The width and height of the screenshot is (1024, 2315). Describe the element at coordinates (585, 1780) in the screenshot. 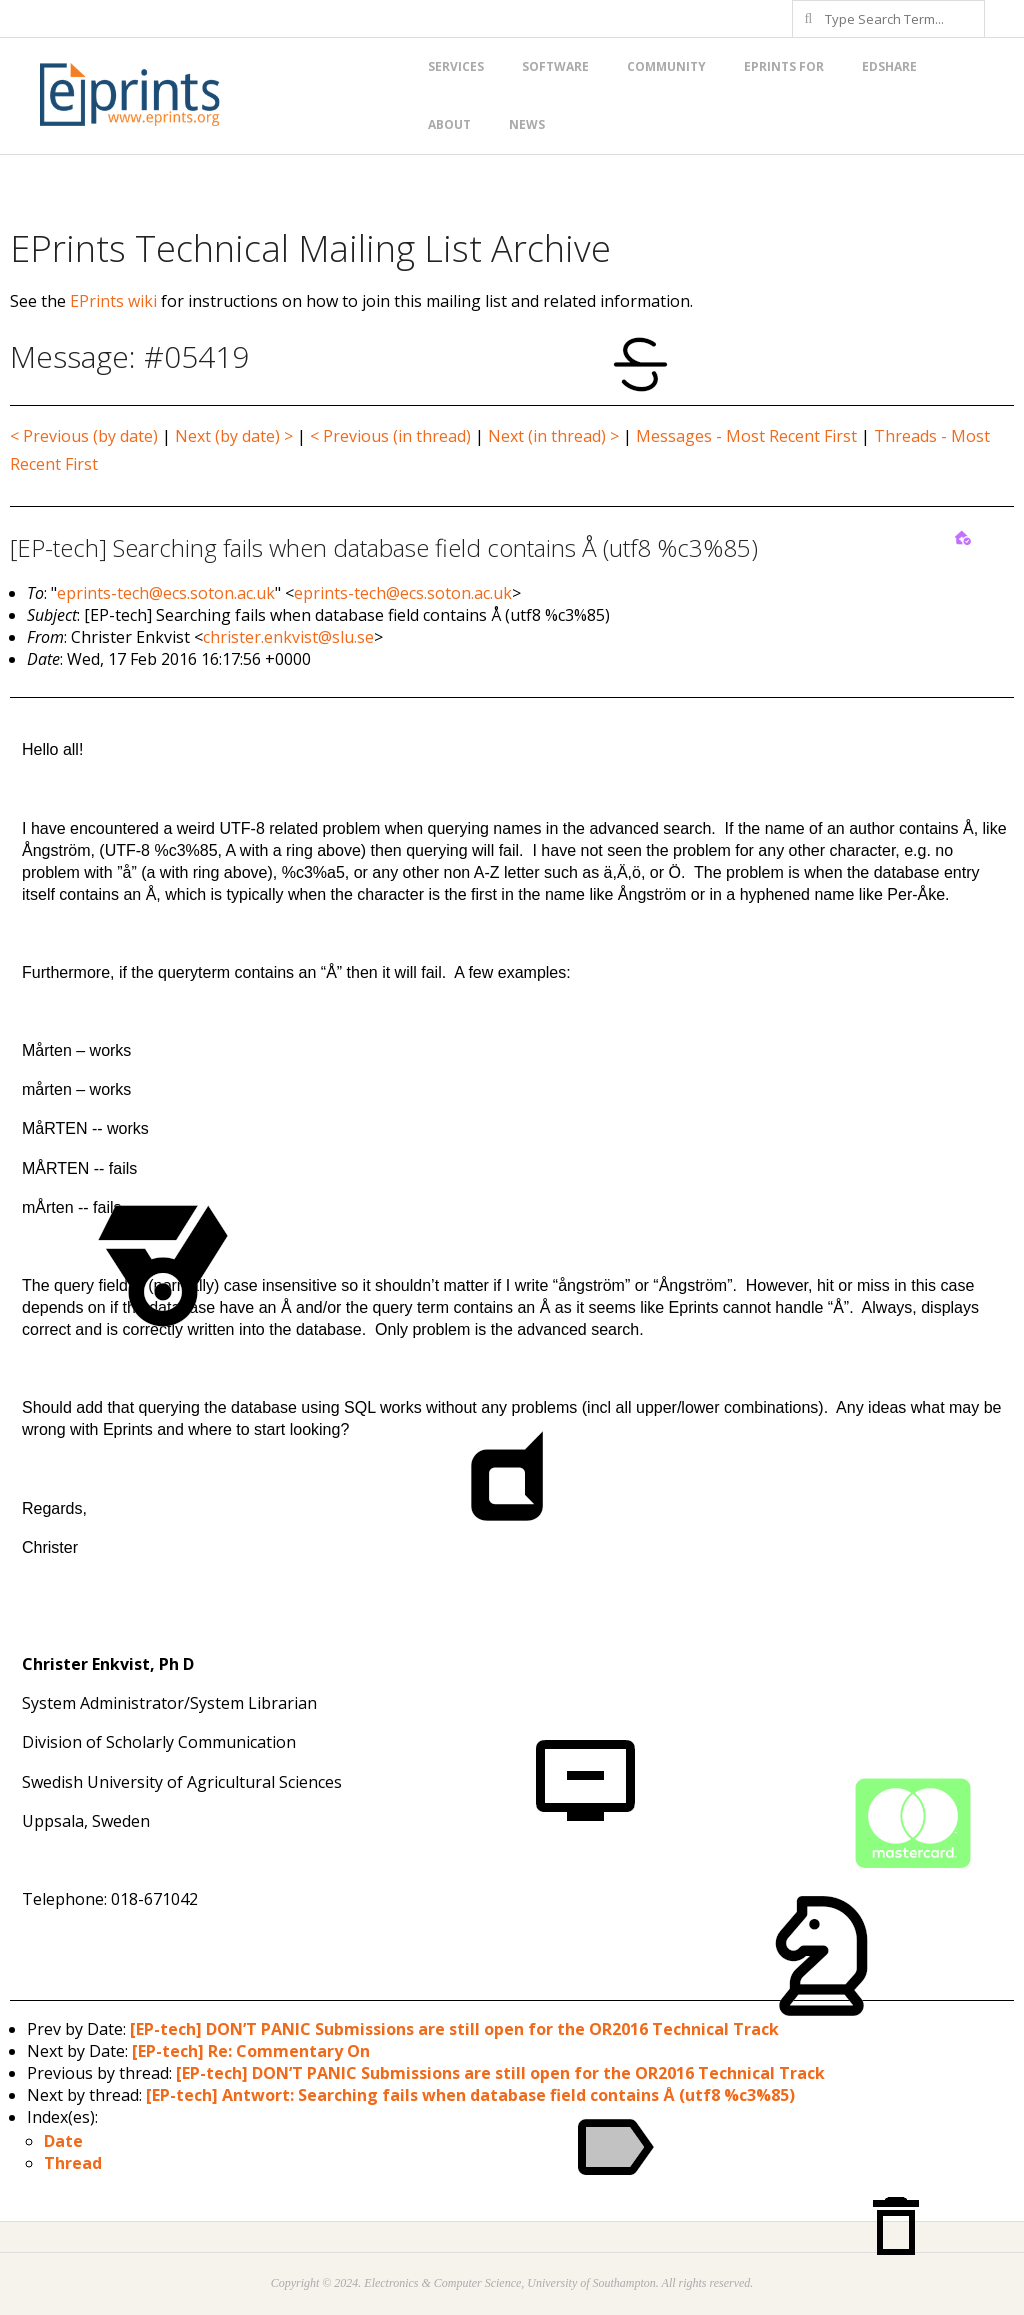

I see `remove video from playback queue` at that location.